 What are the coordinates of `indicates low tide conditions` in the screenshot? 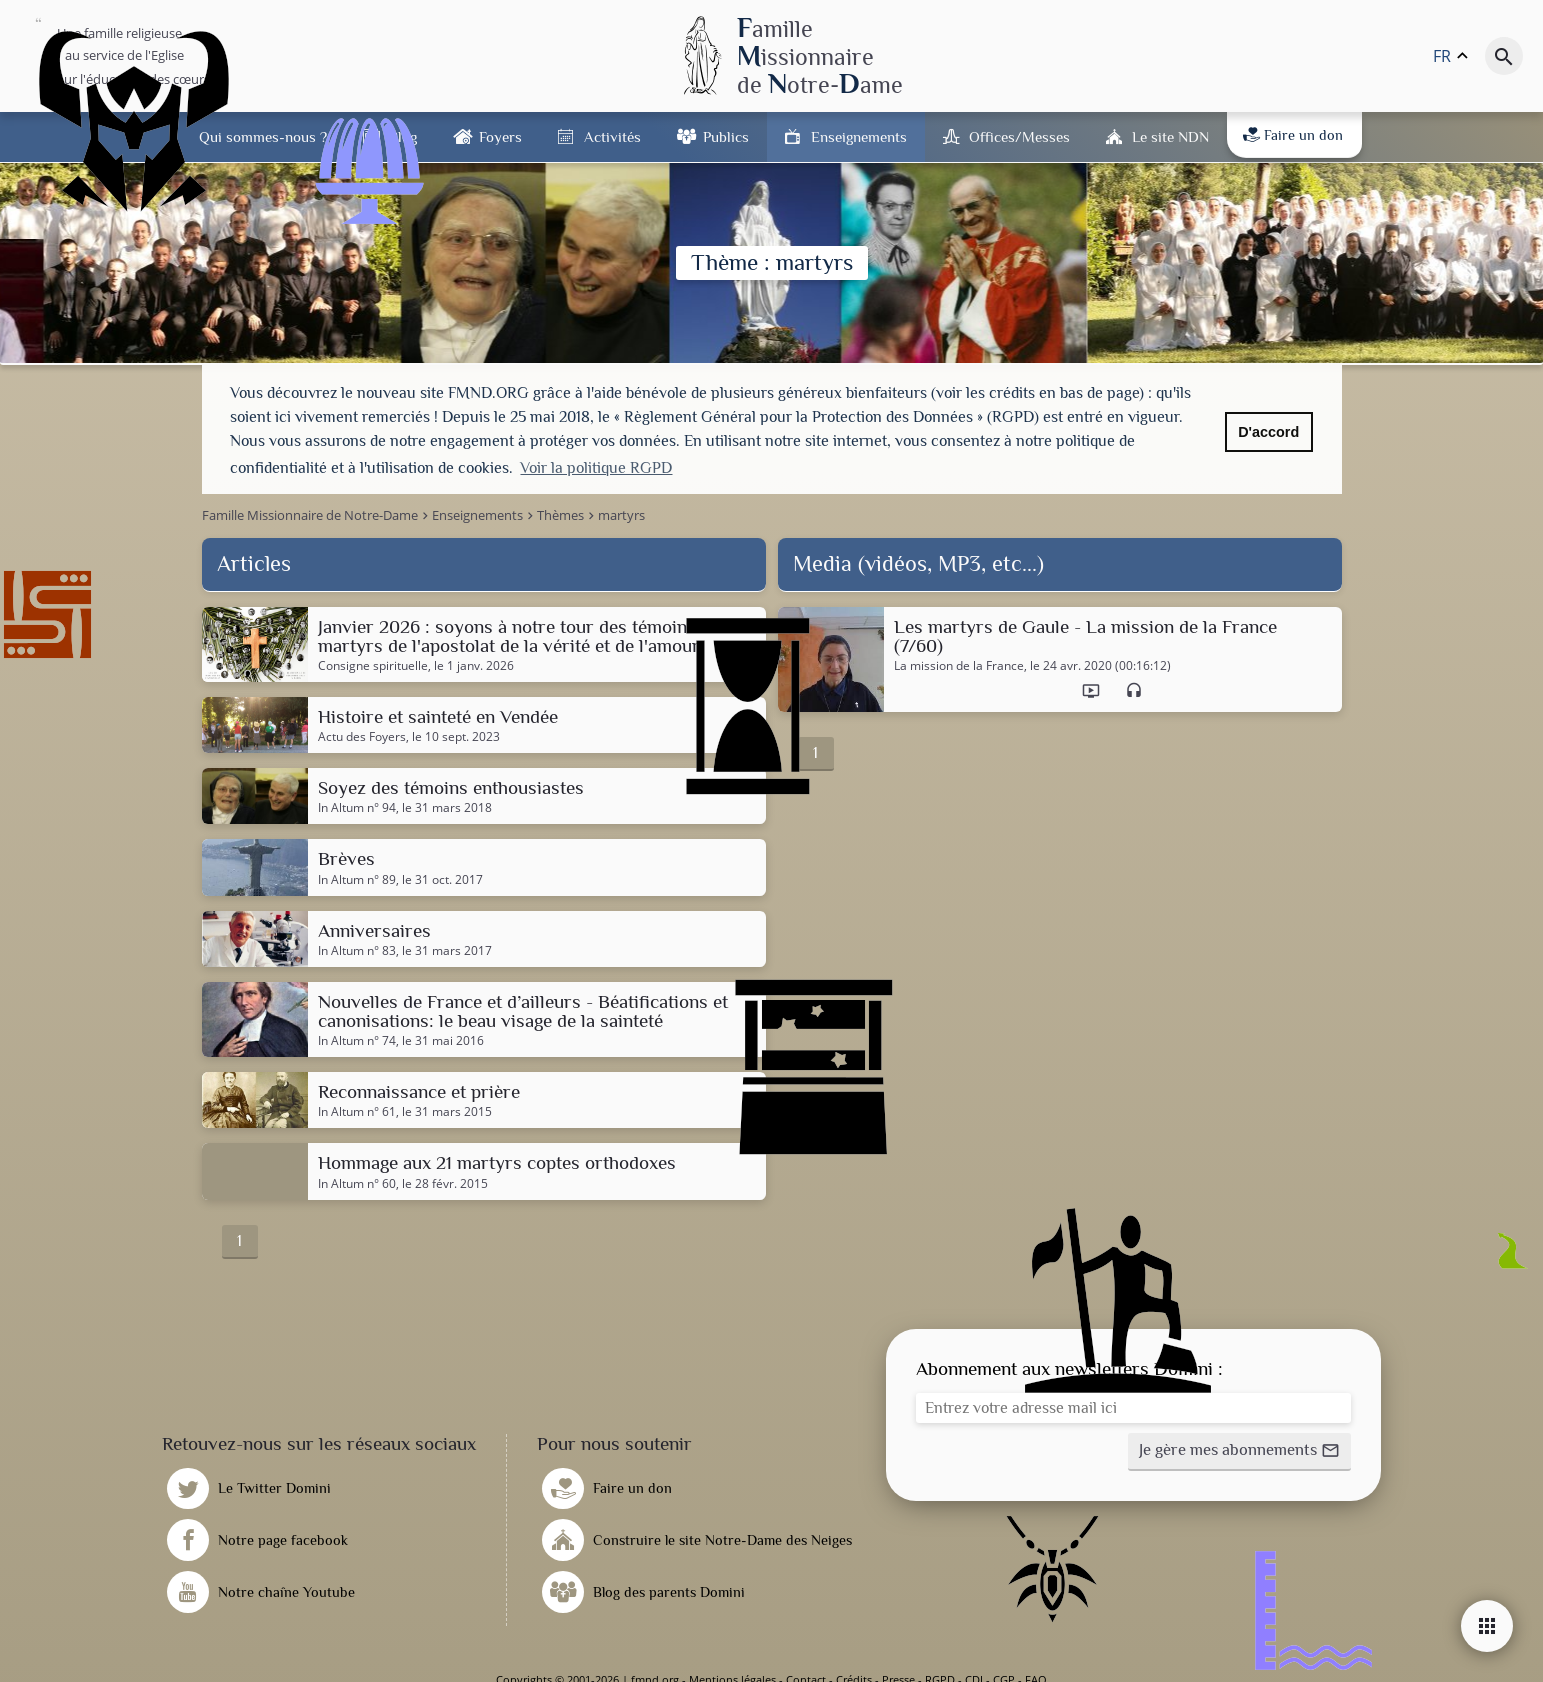 It's located at (1310, 1610).